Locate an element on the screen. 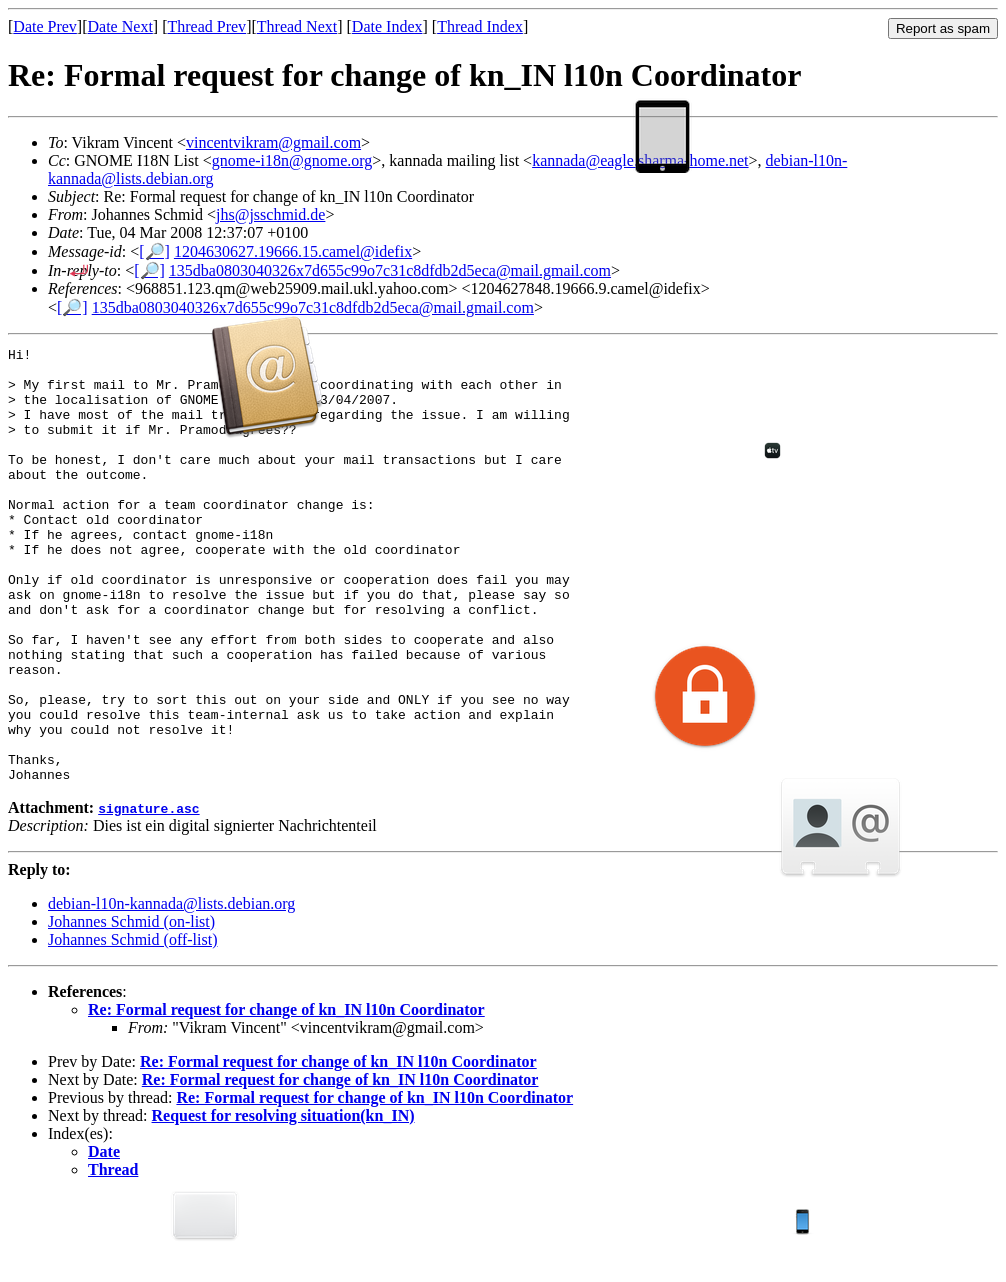  access the font library is located at coordinates (866, 431).